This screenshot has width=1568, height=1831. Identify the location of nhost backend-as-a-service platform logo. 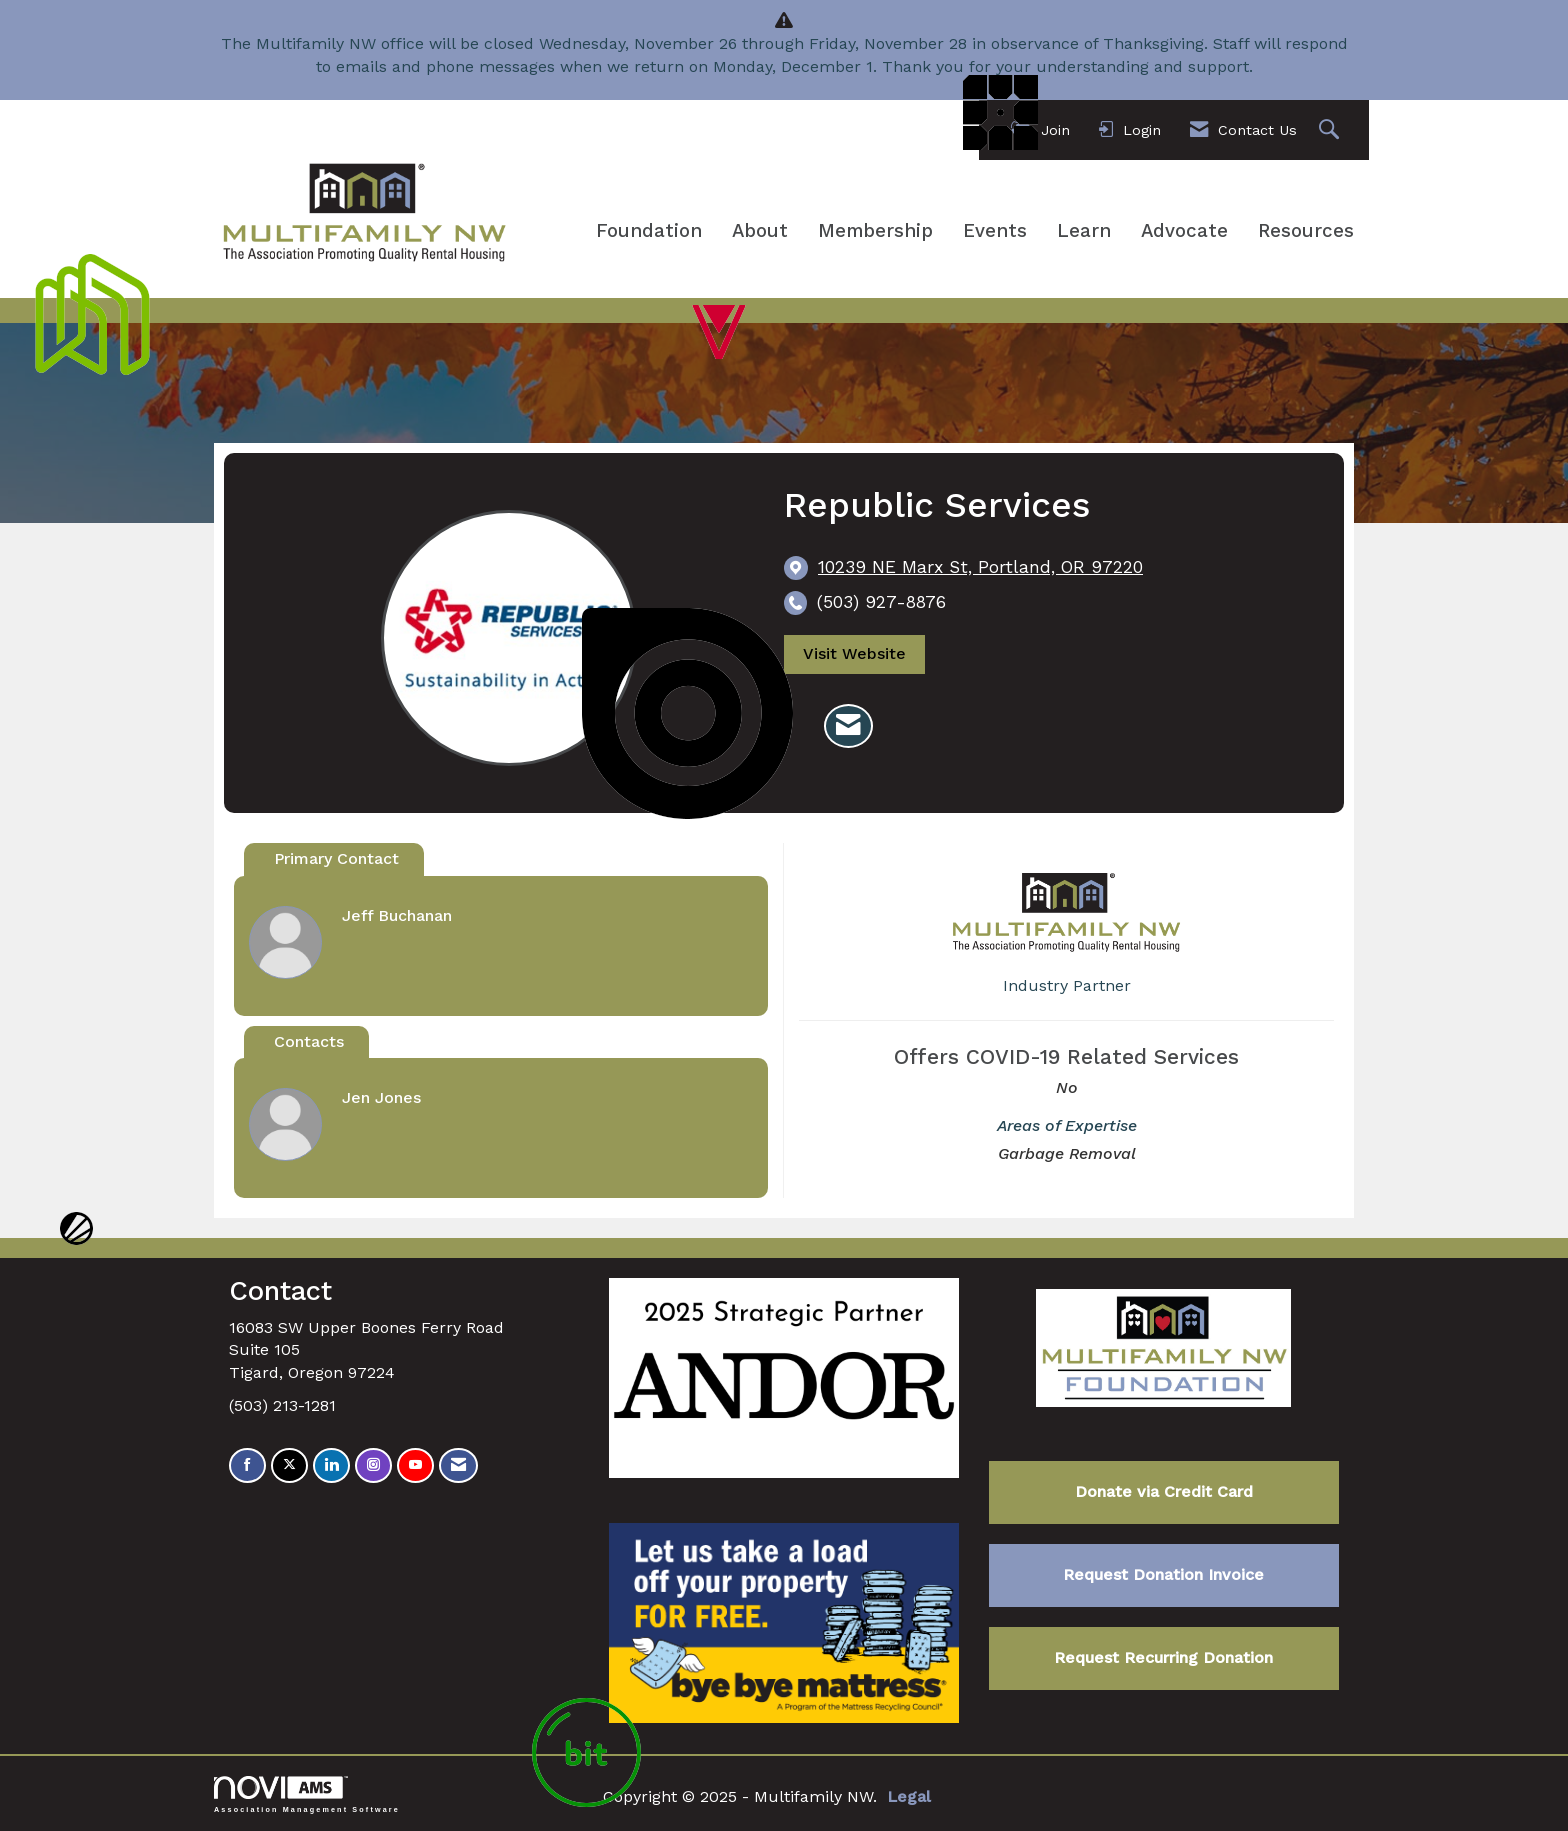
(92, 314).